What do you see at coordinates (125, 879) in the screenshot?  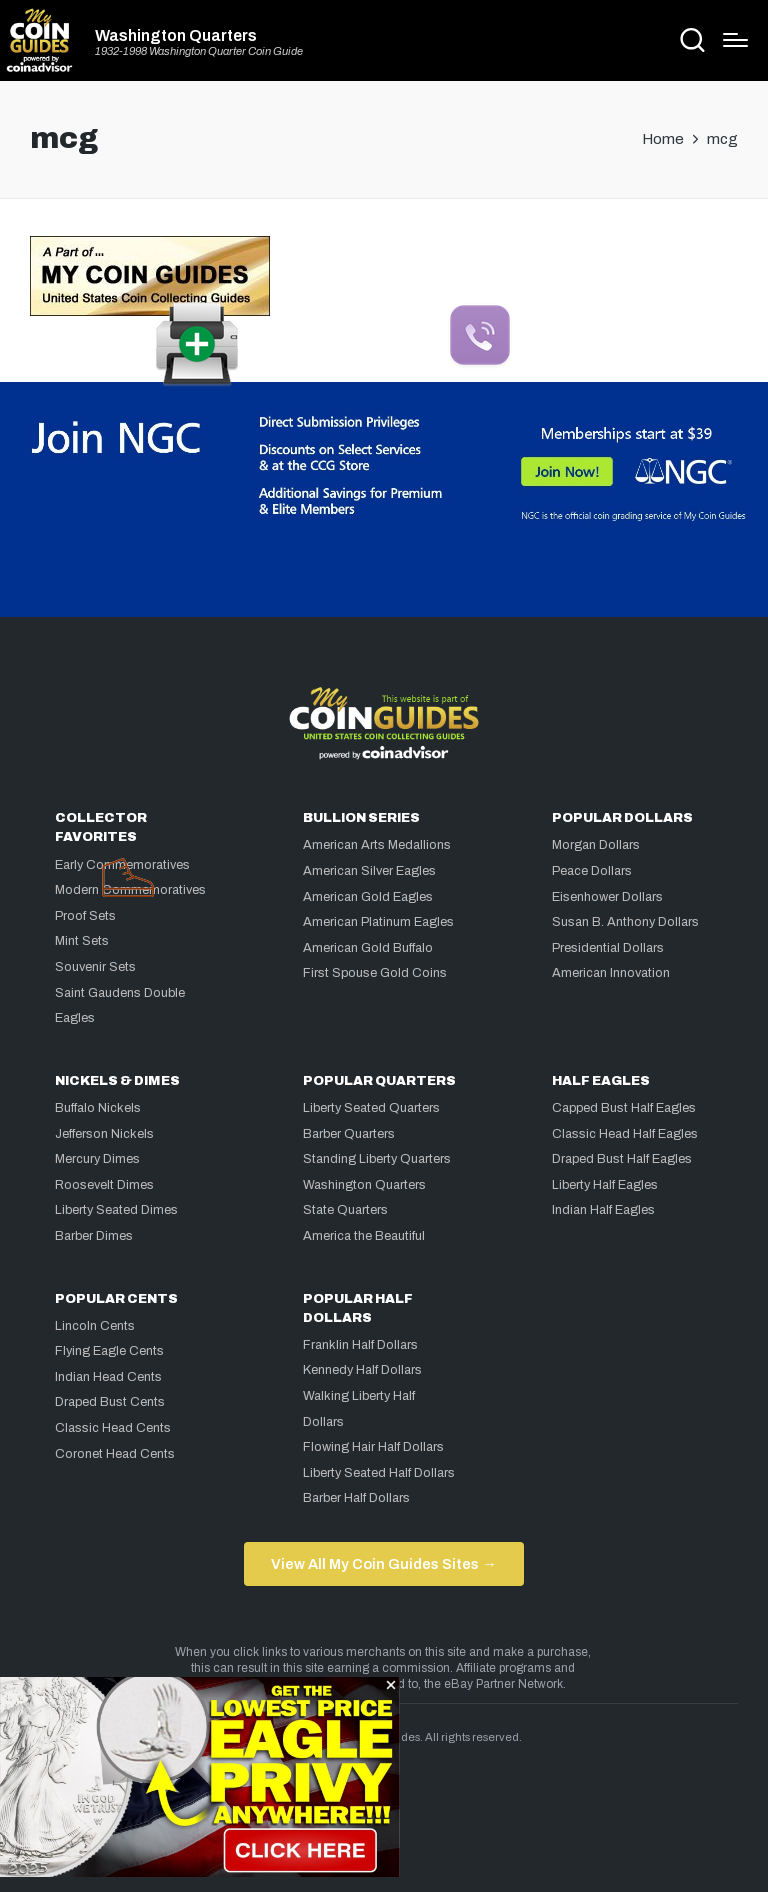 I see `browse footwear or shoe products` at bounding box center [125, 879].